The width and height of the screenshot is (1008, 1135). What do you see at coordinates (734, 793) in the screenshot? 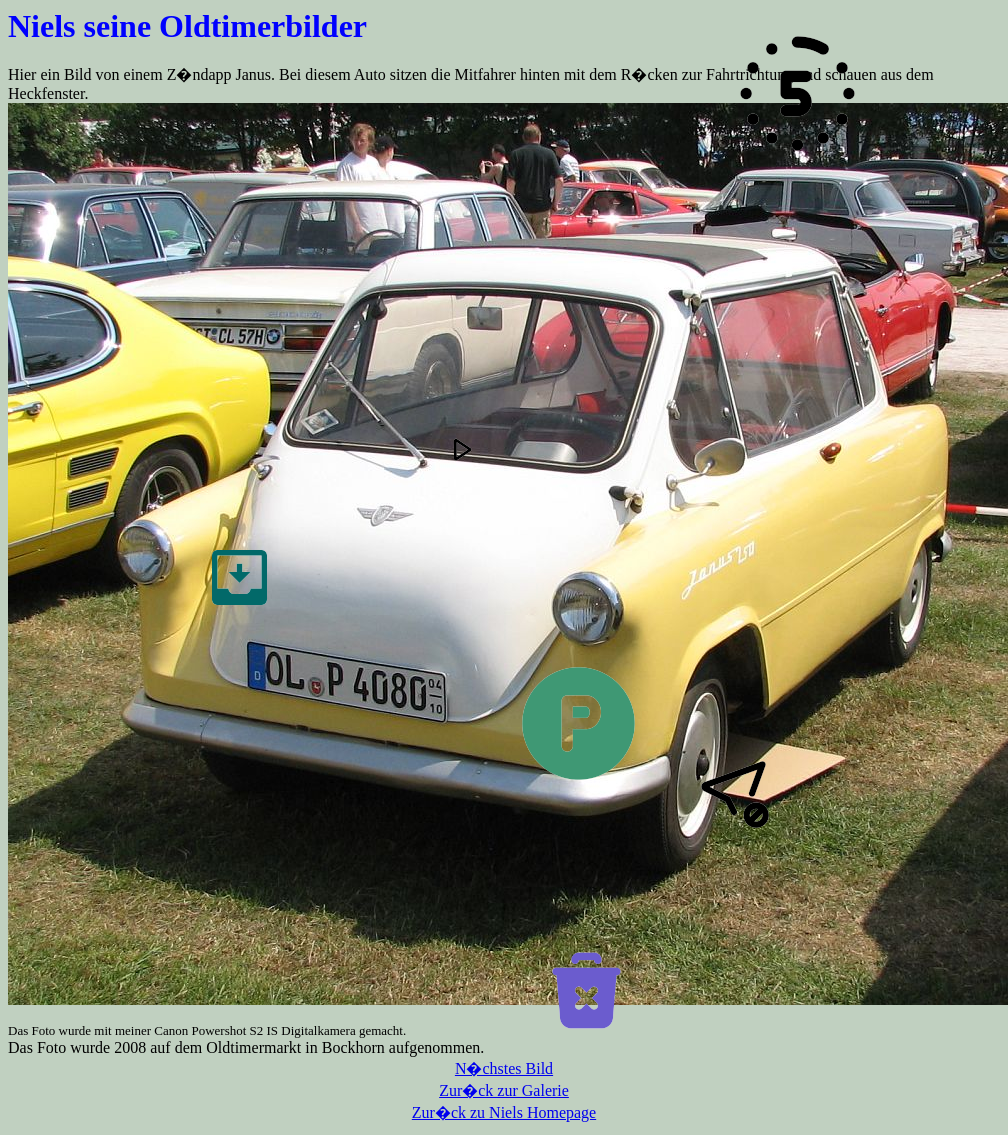
I see `disable location sharing` at bounding box center [734, 793].